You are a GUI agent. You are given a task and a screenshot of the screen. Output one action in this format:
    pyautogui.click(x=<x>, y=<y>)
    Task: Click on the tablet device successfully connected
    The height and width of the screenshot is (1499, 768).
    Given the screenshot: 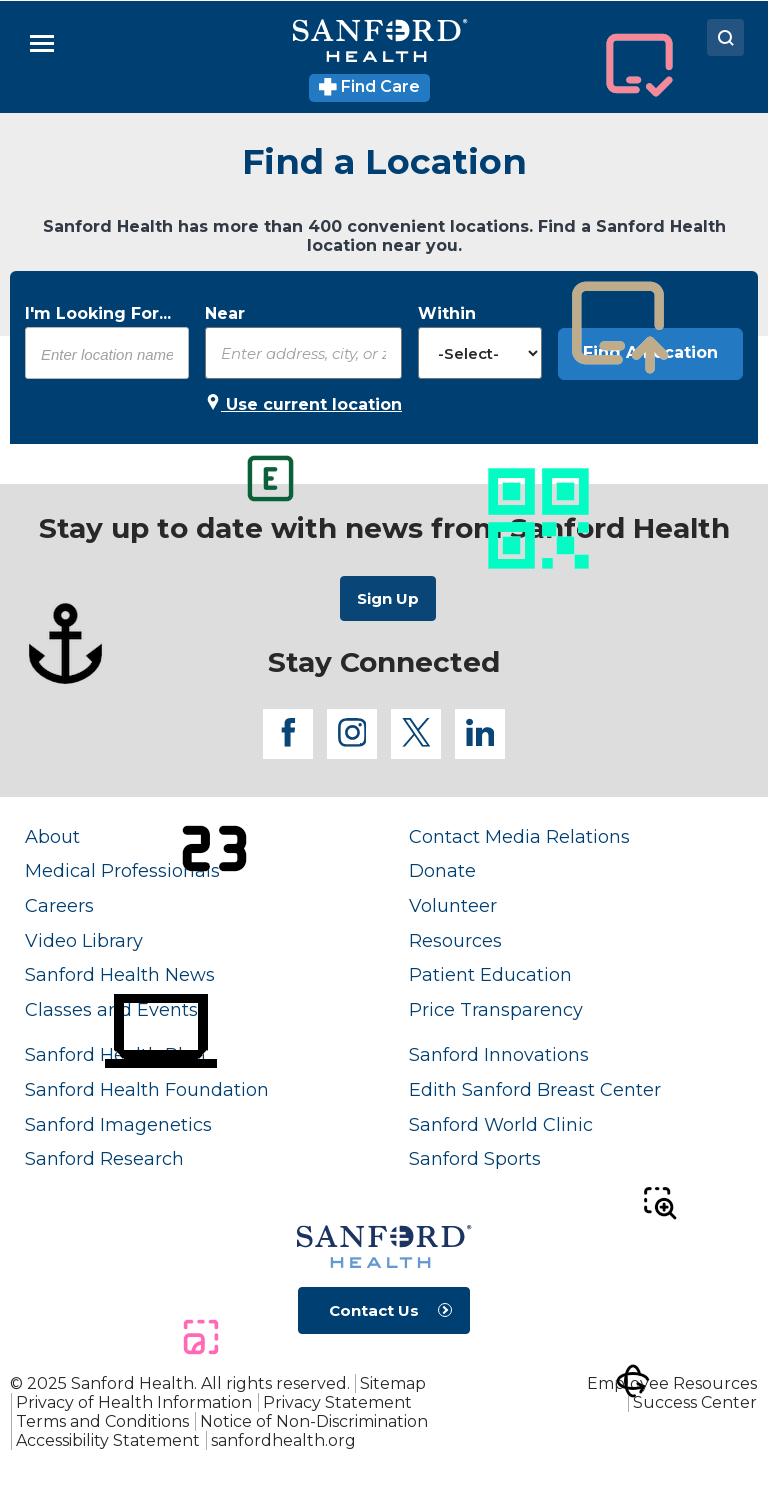 What is the action you would take?
    pyautogui.click(x=639, y=63)
    